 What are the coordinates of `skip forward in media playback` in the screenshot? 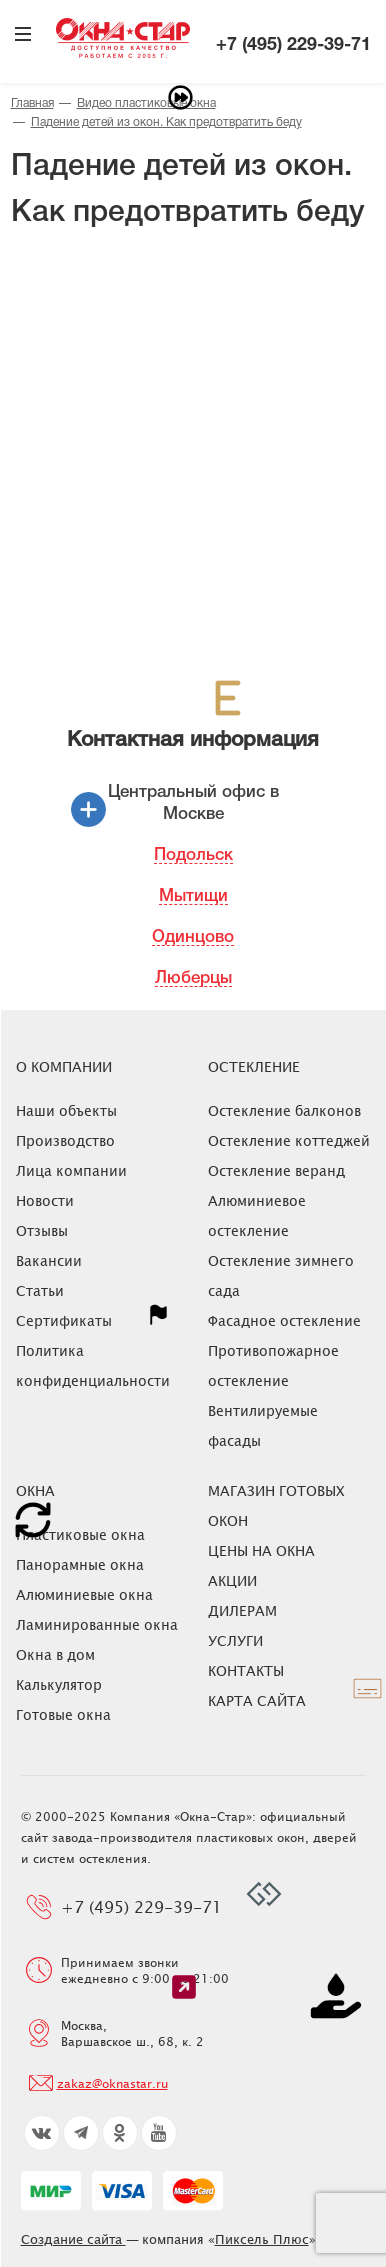 It's located at (180, 97).